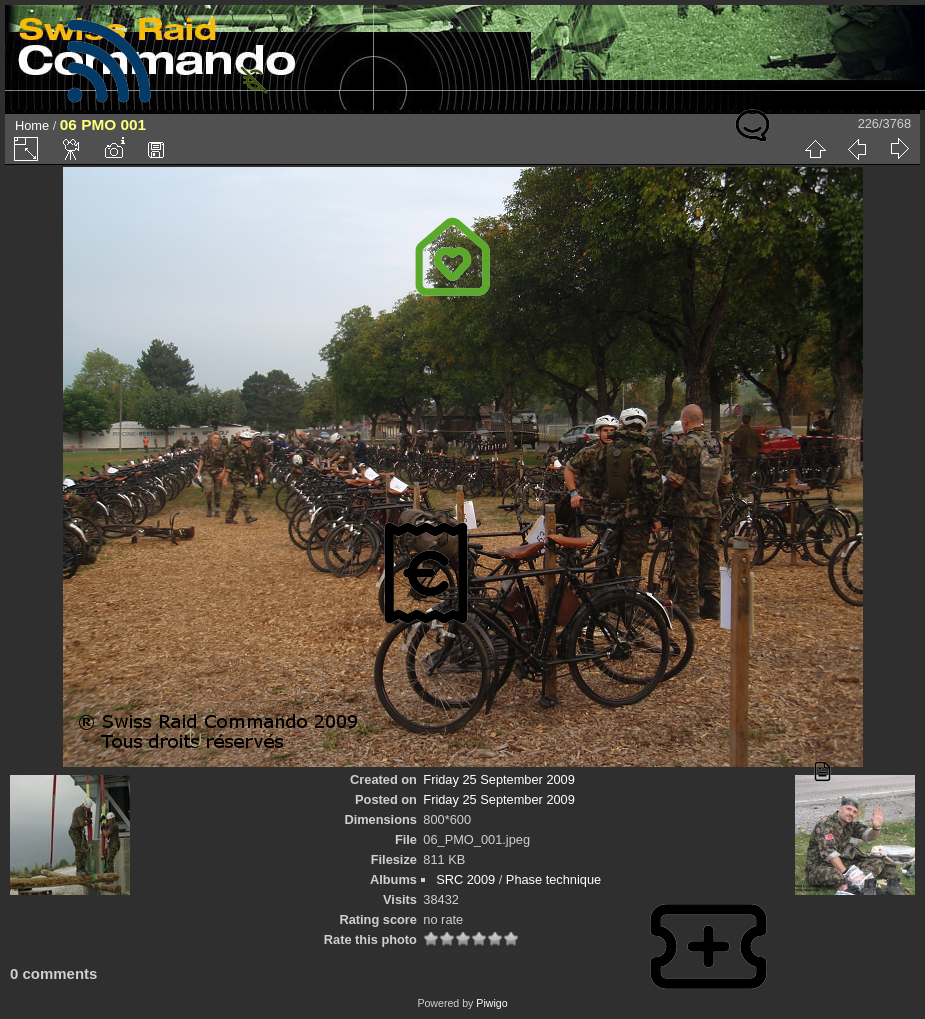 Image resolution: width=925 pixels, height=1019 pixels. Describe the element at coordinates (708, 946) in the screenshot. I see `add a new ticket or pass` at that location.